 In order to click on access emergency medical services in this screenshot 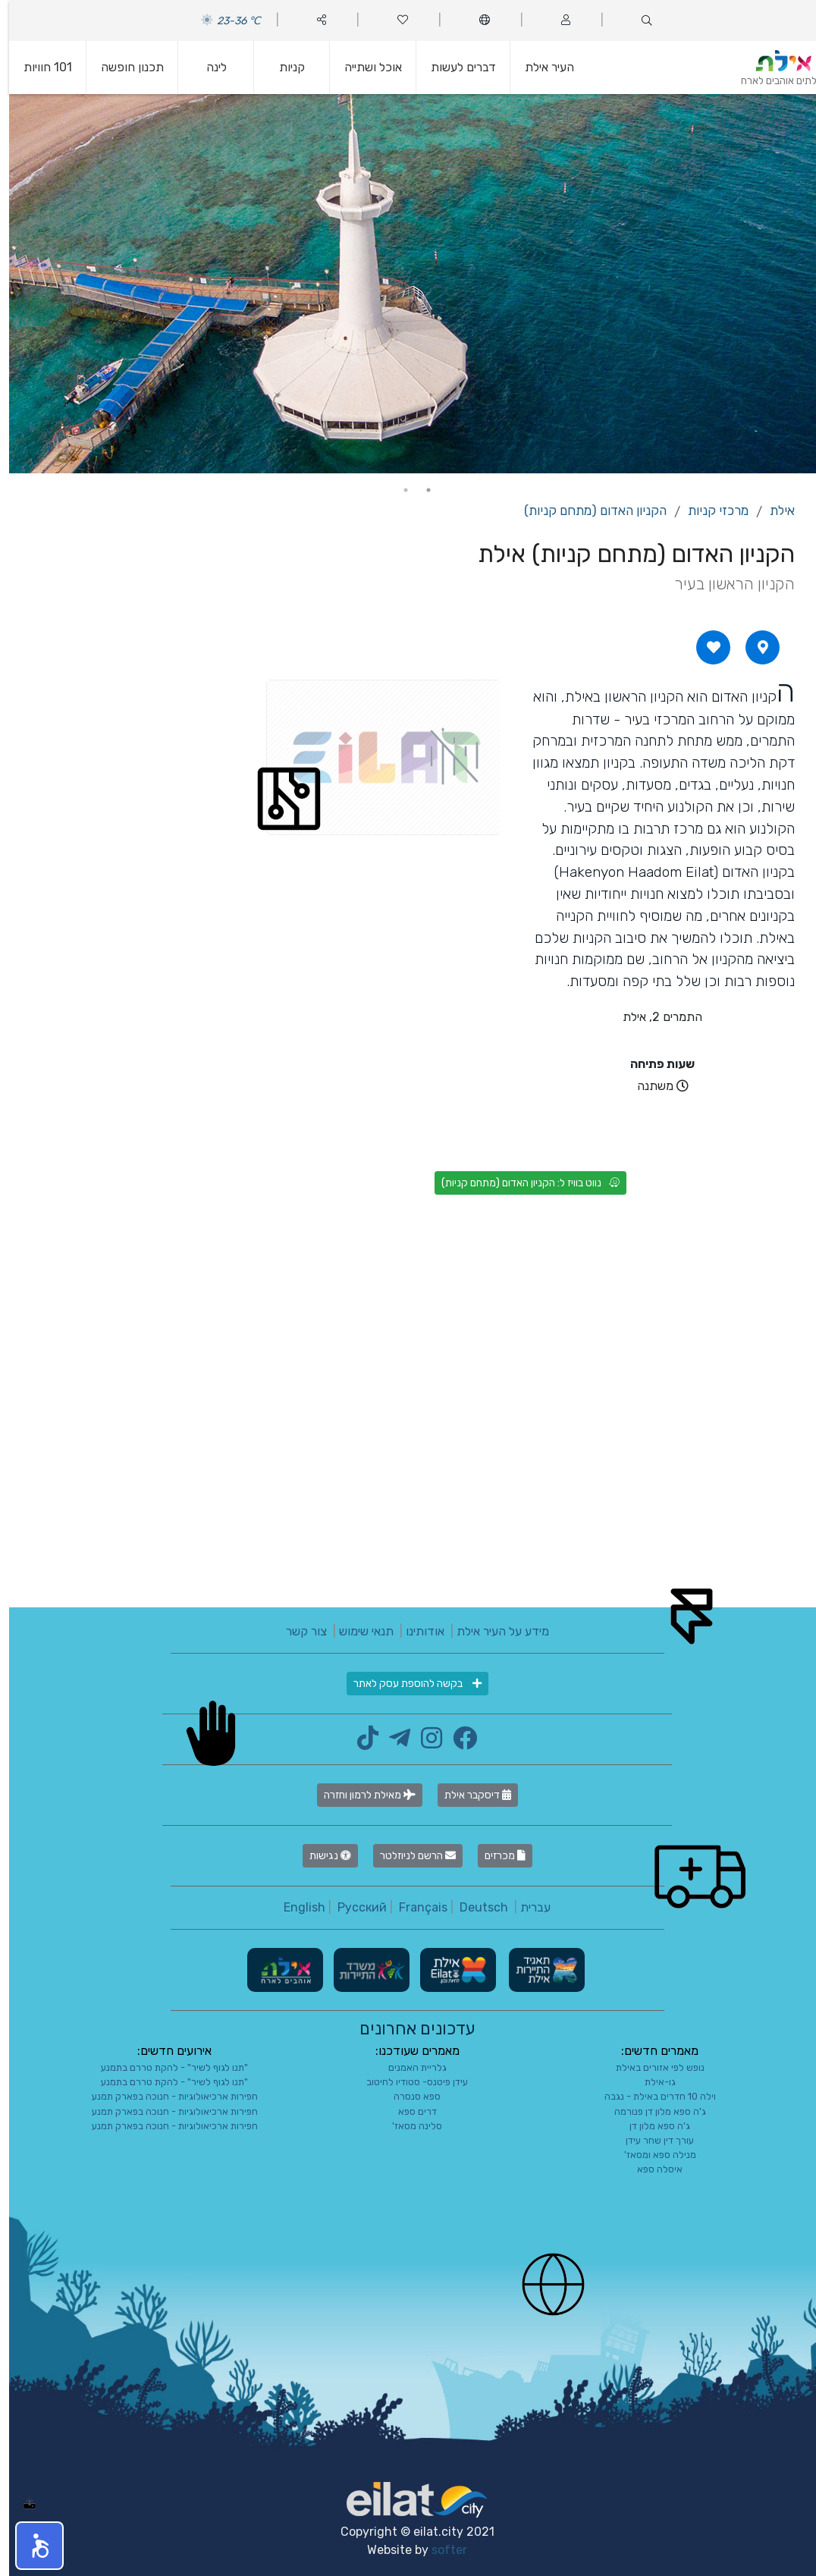, I will do `click(697, 1872)`.